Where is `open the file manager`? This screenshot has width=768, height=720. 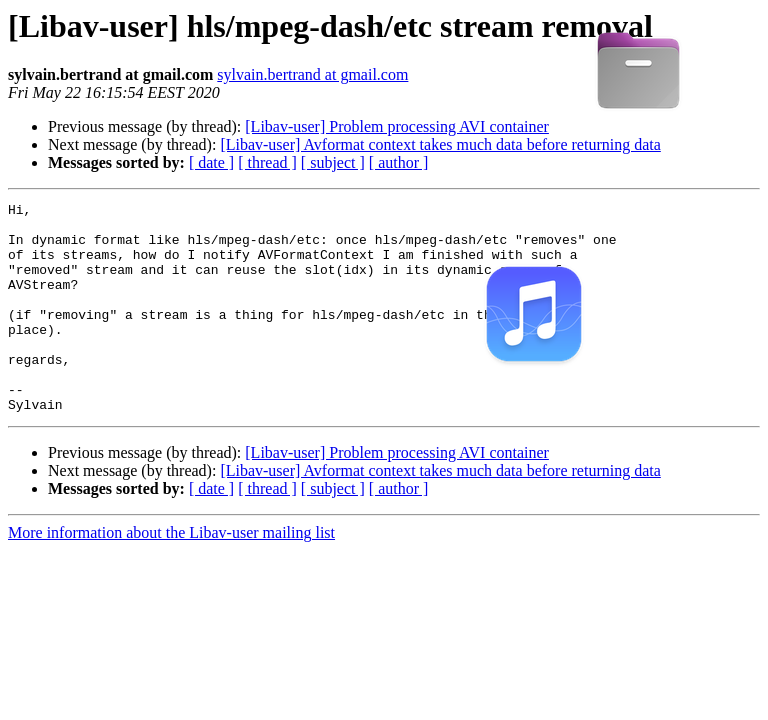 open the file manager is located at coordinates (638, 70).